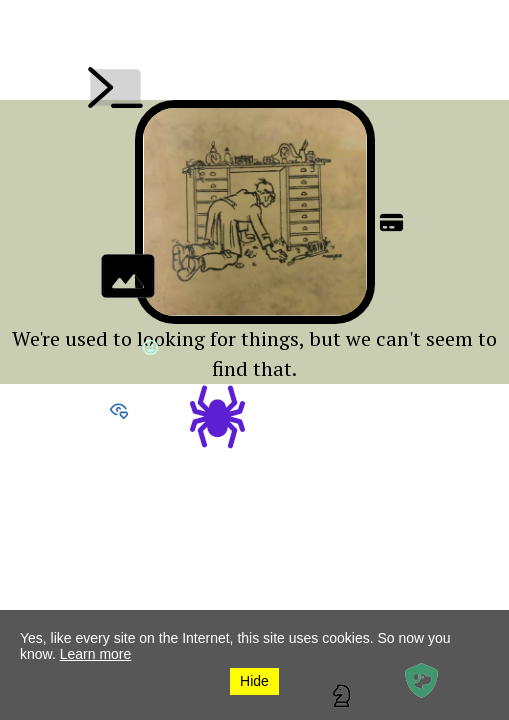  Describe the element at coordinates (115, 87) in the screenshot. I see `open the command line terminal` at that location.